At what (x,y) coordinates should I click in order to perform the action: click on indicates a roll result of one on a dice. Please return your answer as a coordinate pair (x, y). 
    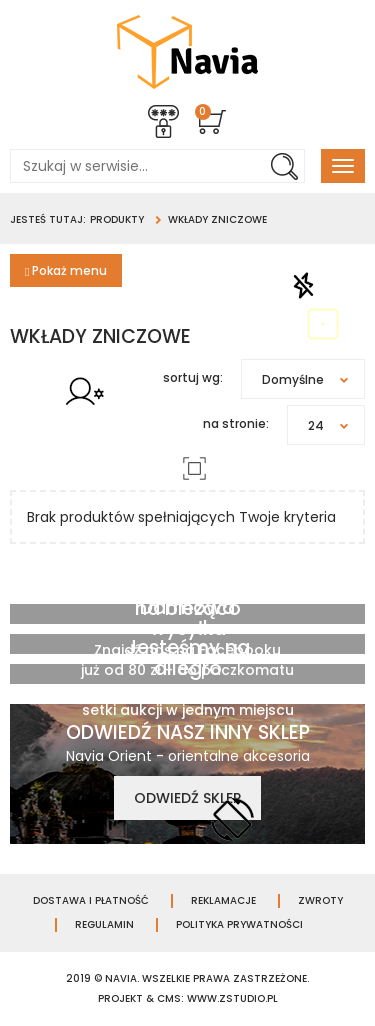
    Looking at the image, I should click on (323, 324).